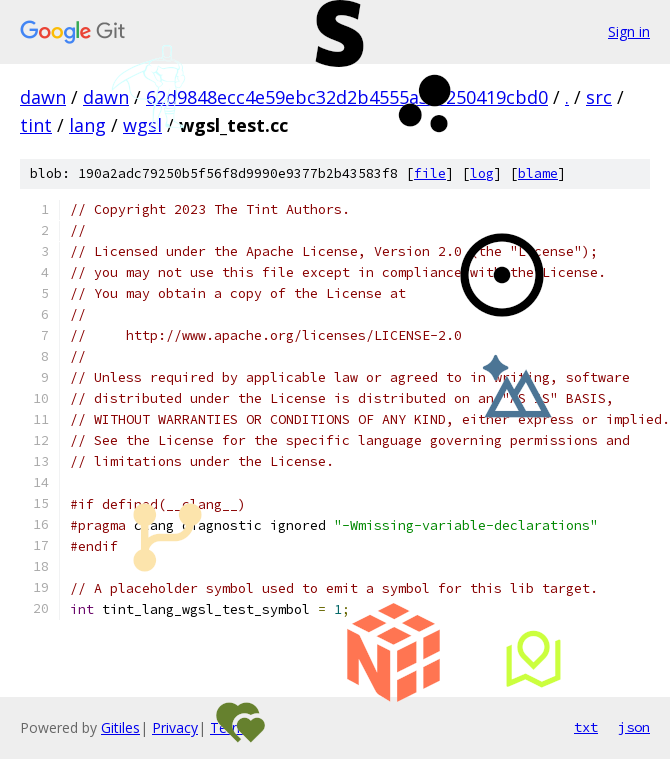  What do you see at coordinates (516, 388) in the screenshot?
I see `generate AI-enhanced landscape images` at bounding box center [516, 388].